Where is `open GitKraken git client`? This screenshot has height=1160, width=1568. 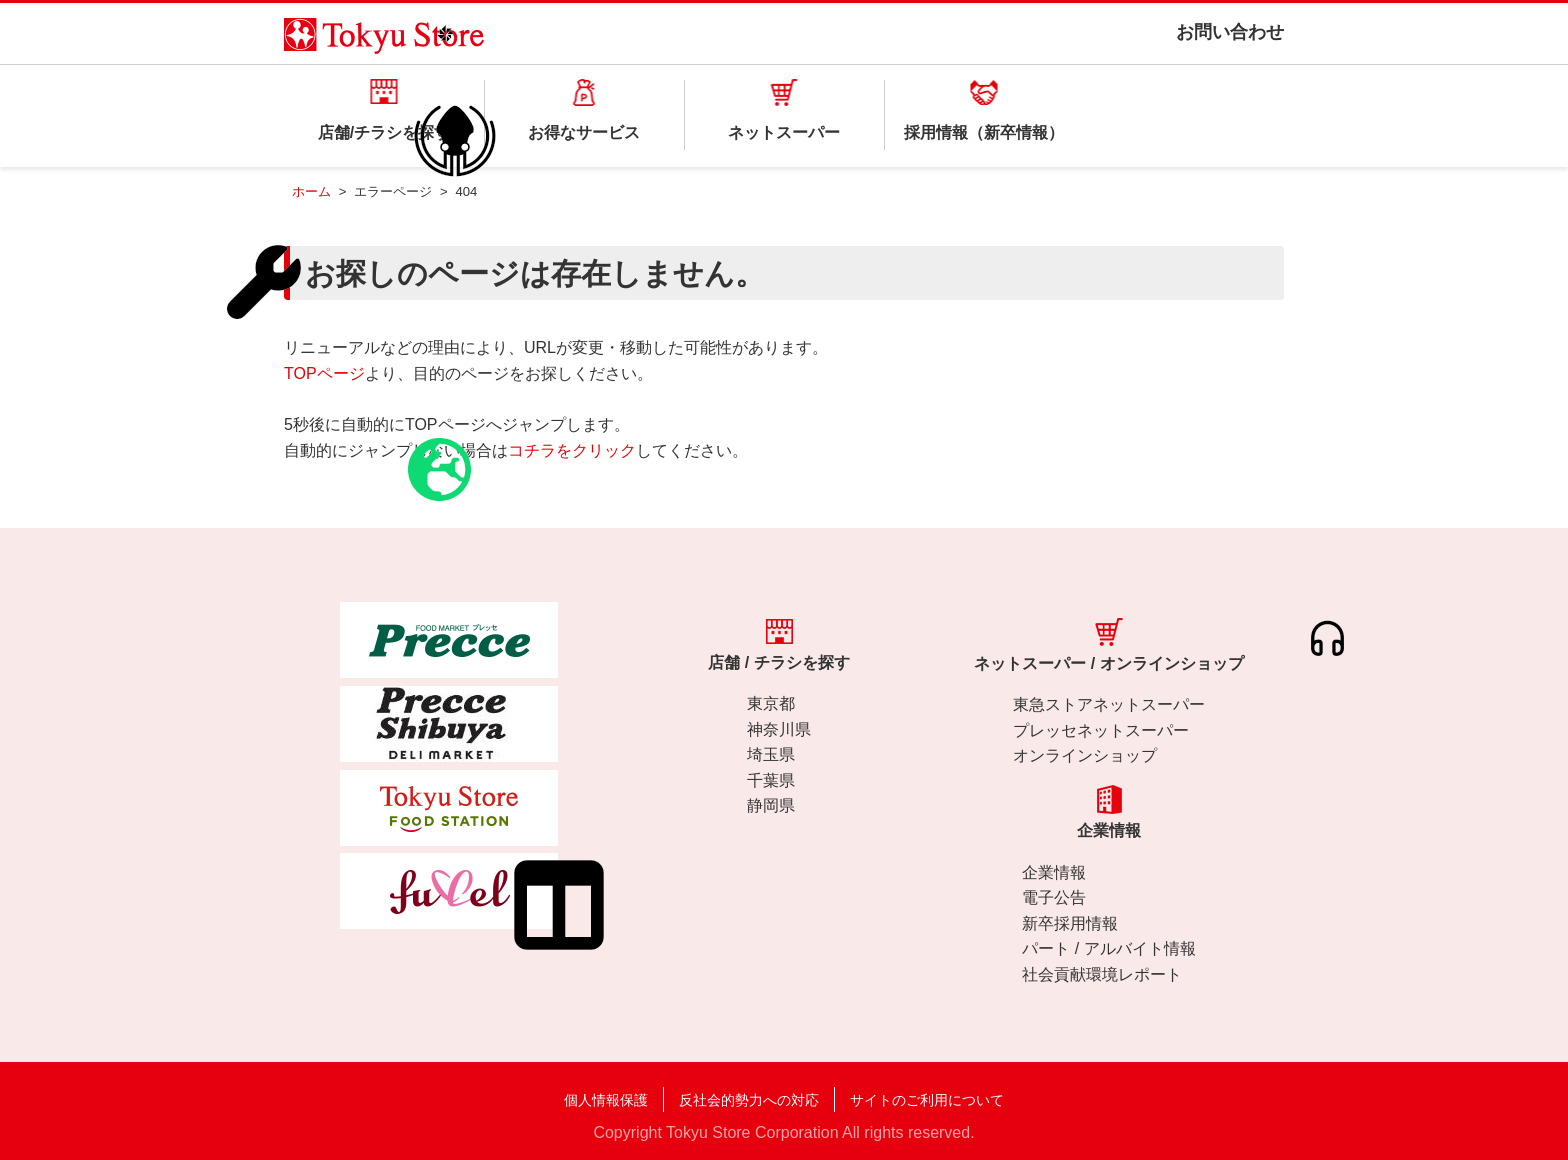 open GitKraken git client is located at coordinates (455, 141).